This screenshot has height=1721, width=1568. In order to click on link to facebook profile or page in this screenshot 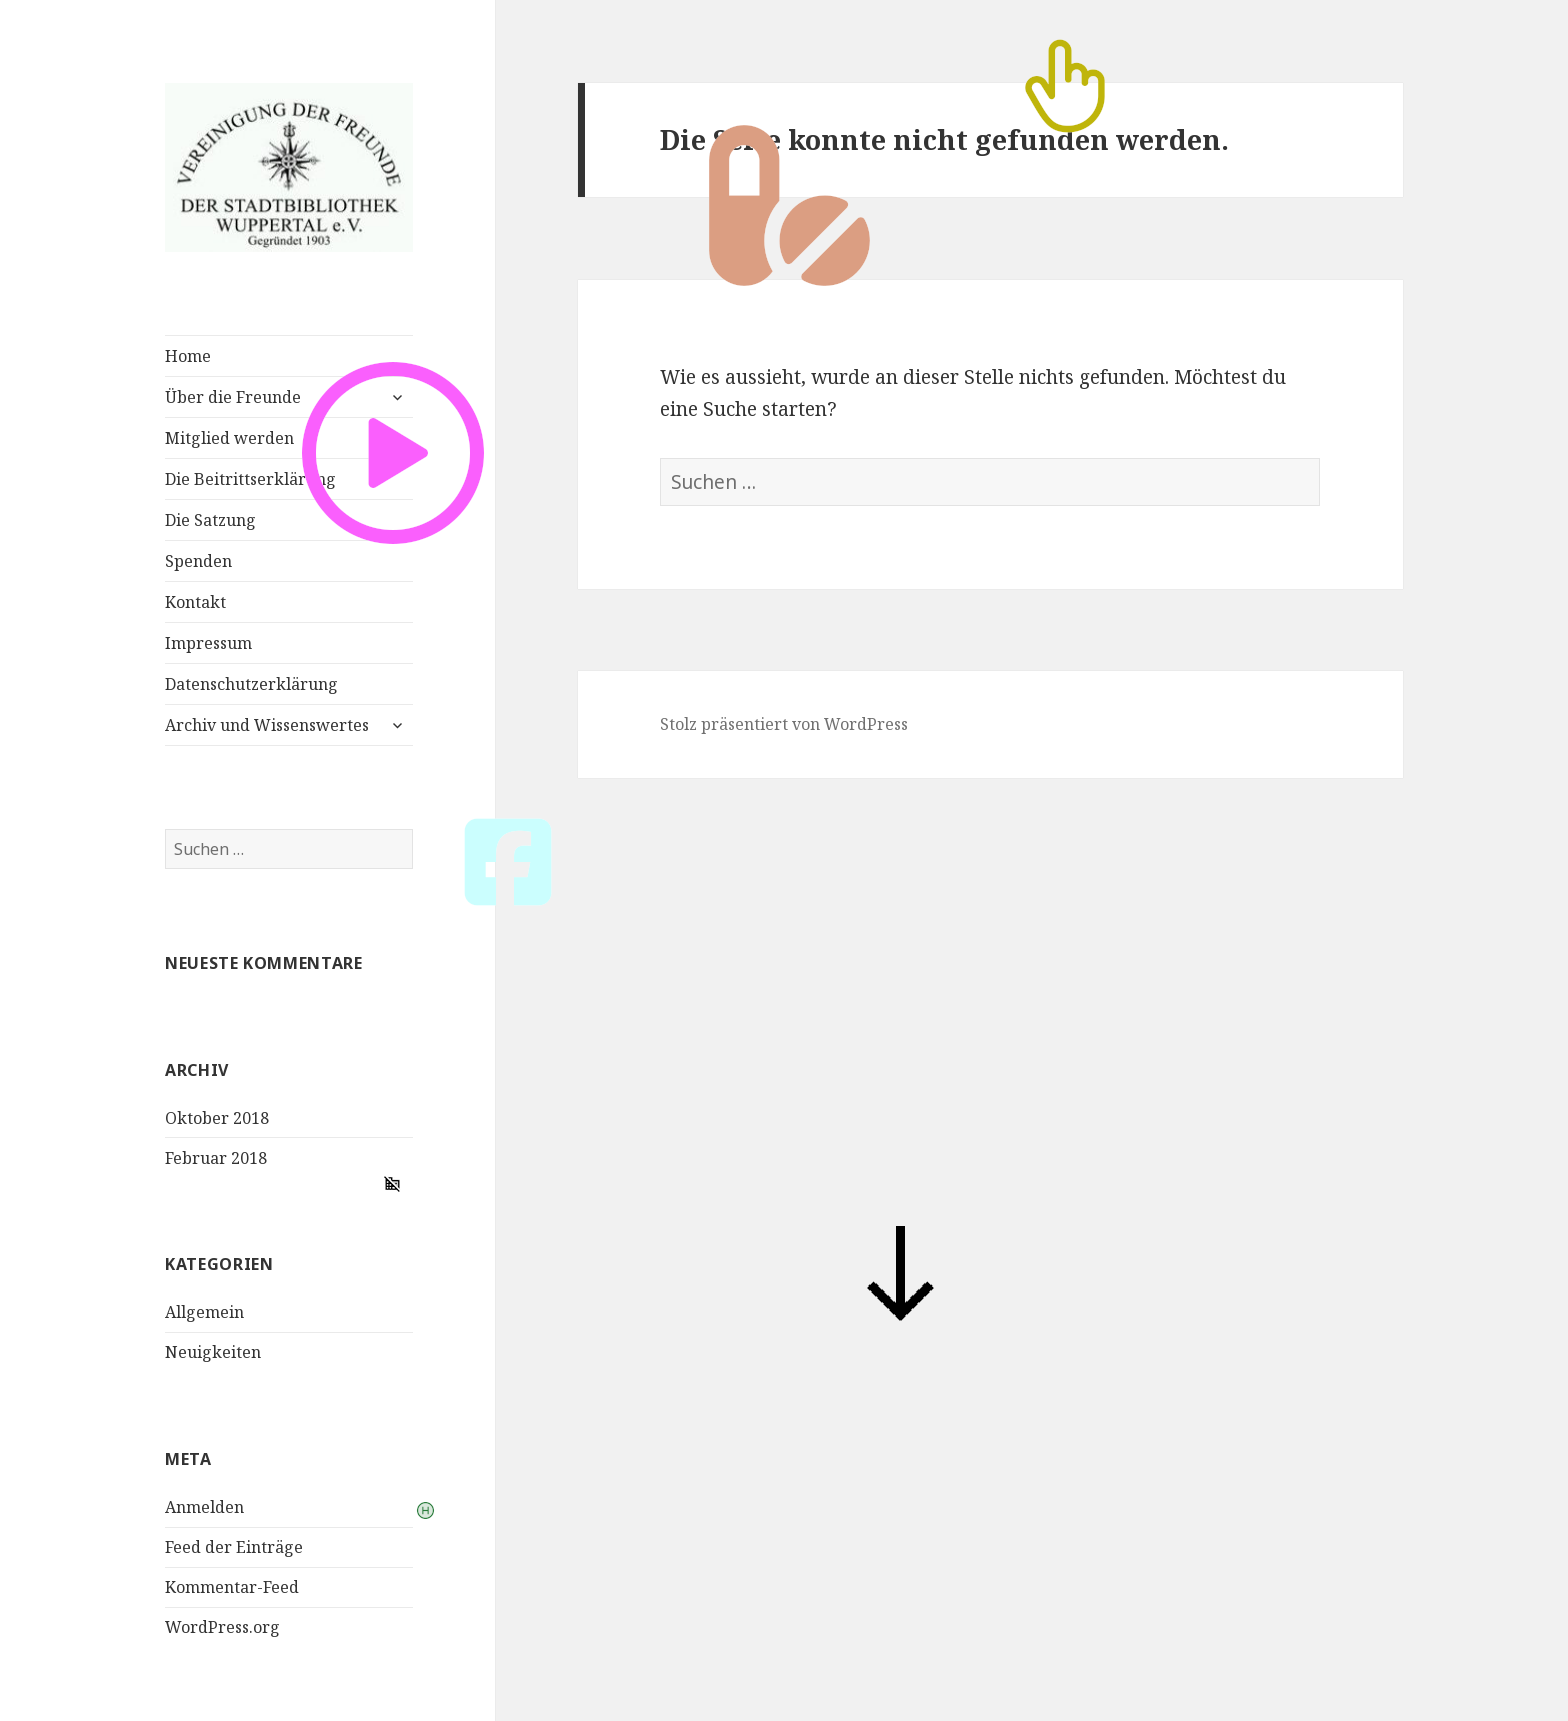, I will do `click(508, 862)`.